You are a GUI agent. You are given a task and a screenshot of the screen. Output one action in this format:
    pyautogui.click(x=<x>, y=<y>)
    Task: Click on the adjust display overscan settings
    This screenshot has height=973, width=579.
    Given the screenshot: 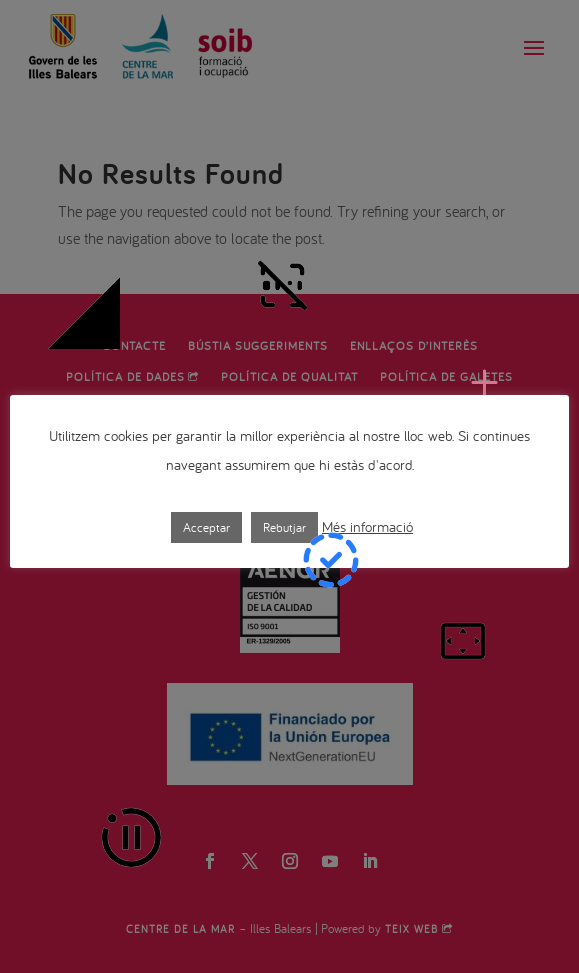 What is the action you would take?
    pyautogui.click(x=463, y=641)
    